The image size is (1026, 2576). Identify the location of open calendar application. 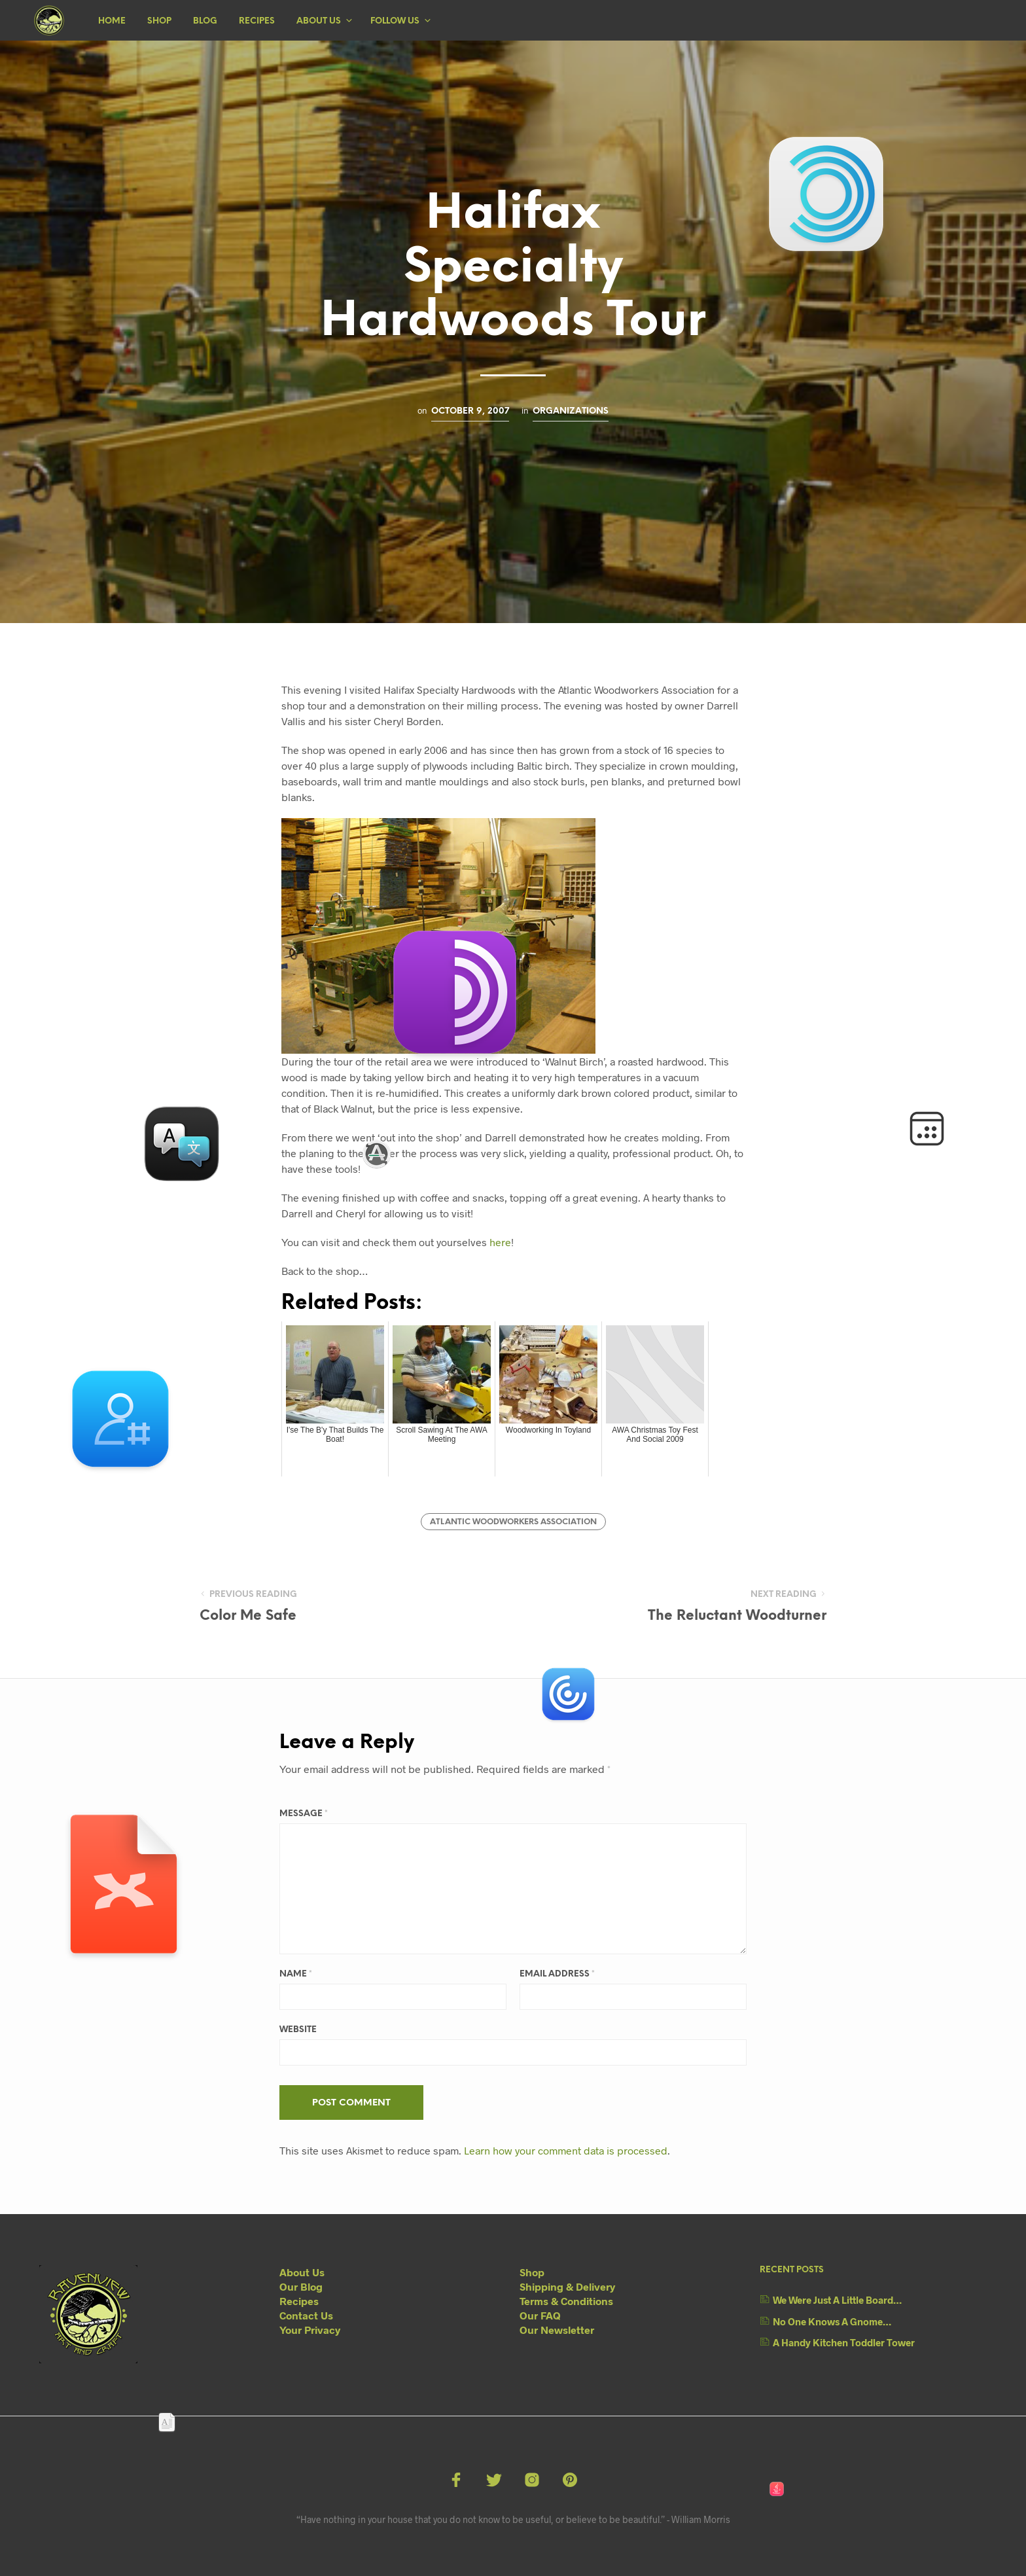
(927, 1128).